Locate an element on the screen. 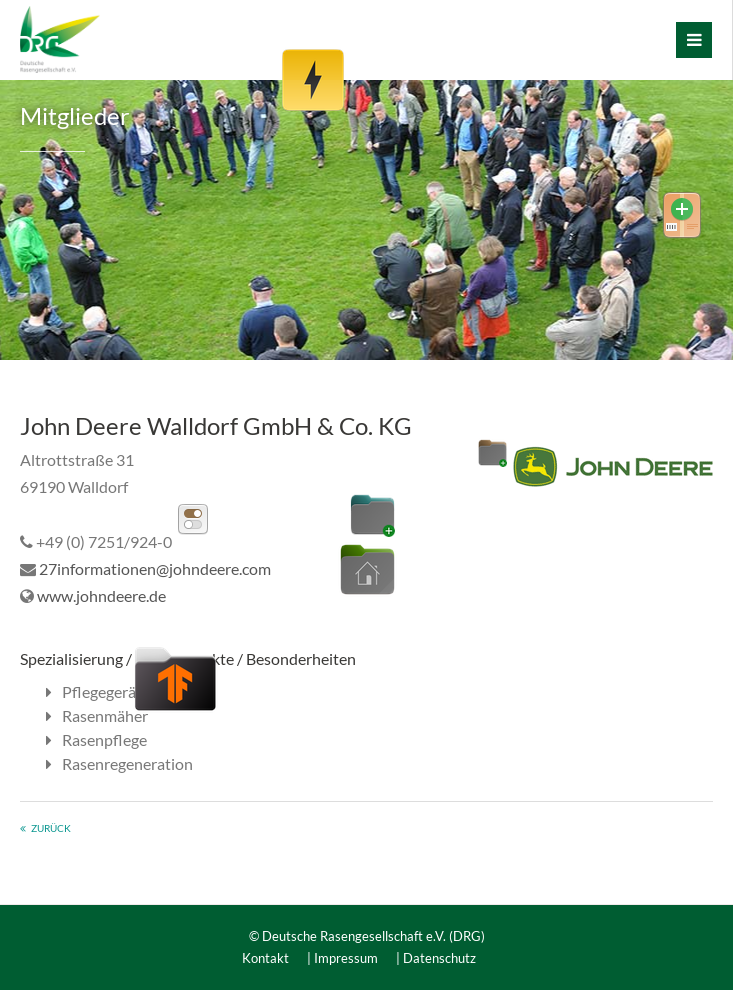  create a new folder is located at coordinates (372, 514).